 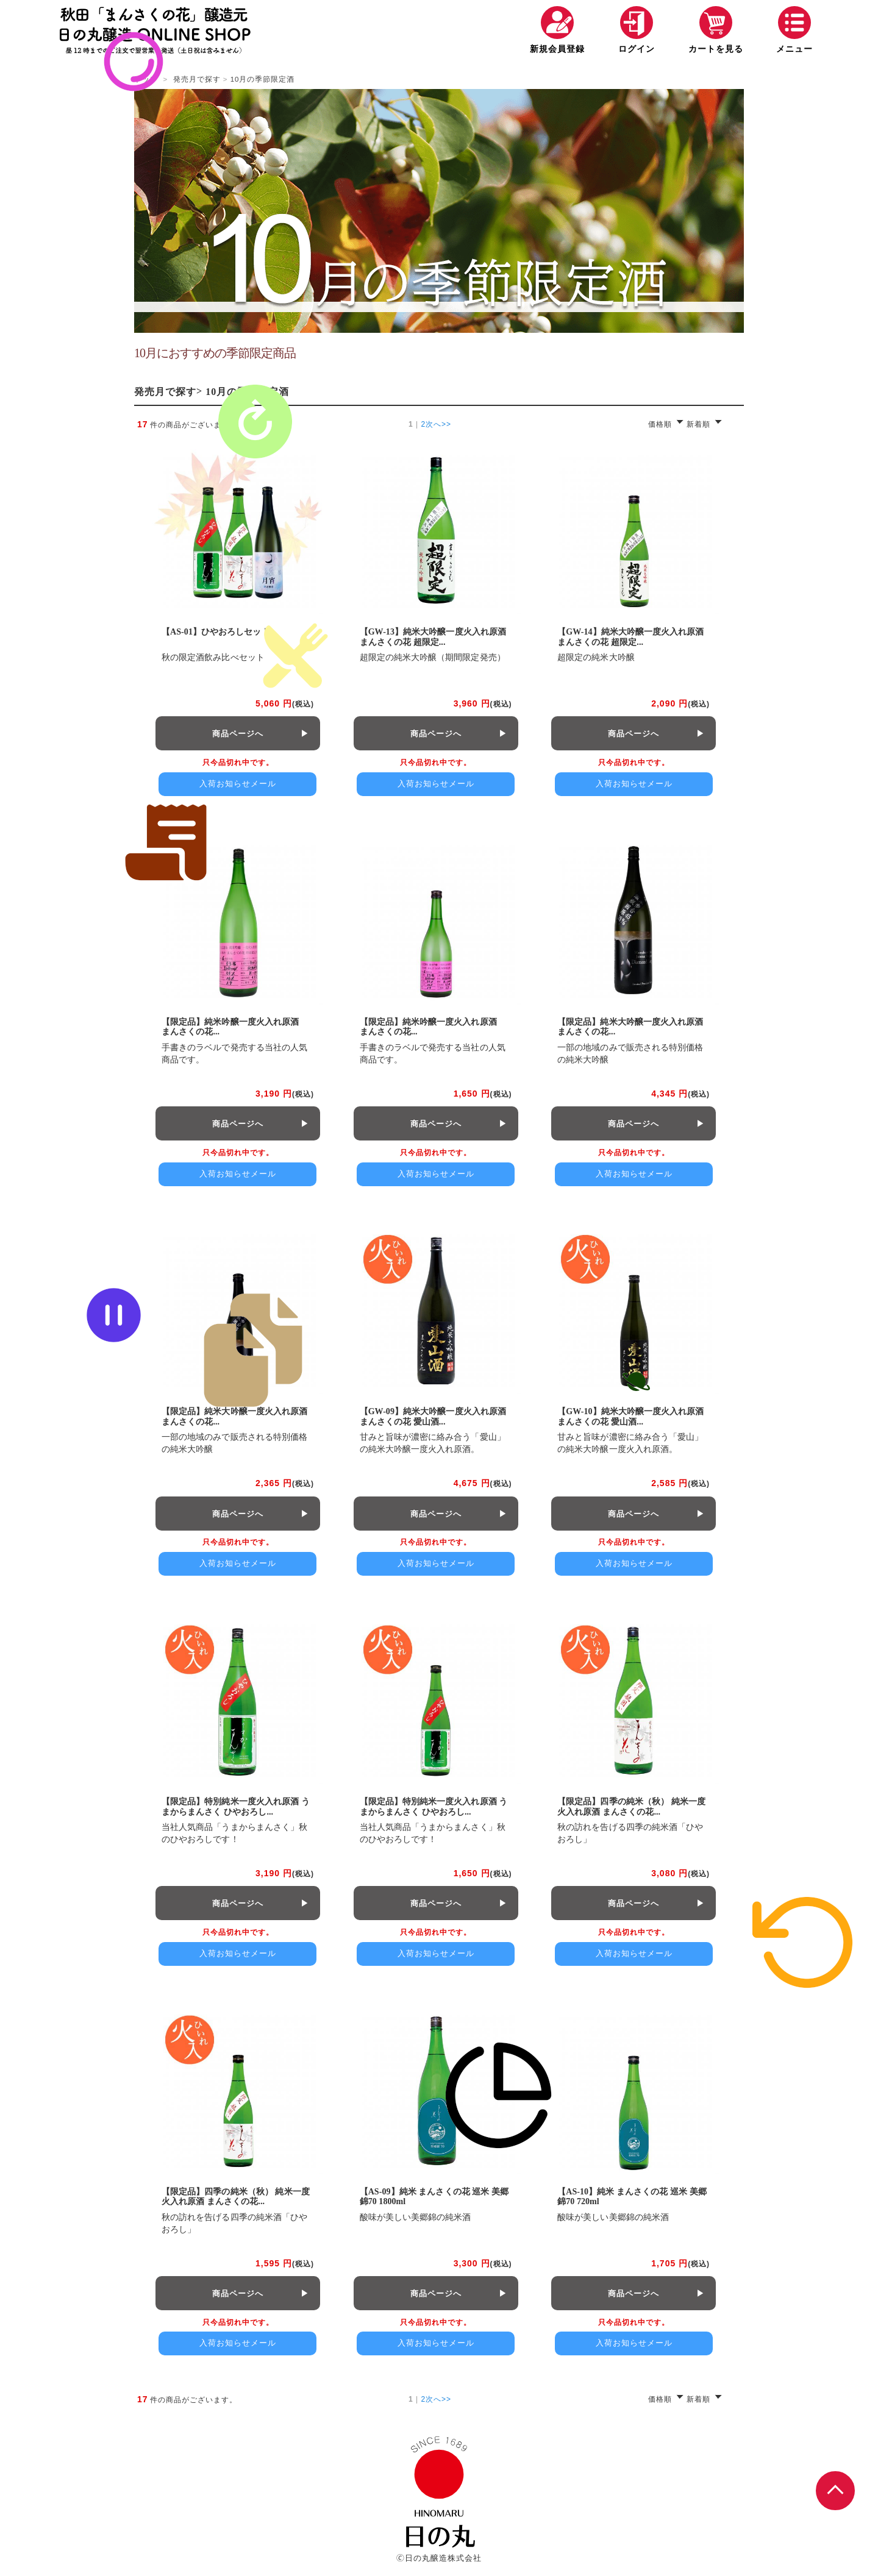 I want to click on view purchase receipt or transaction history, so click(x=166, y=842).